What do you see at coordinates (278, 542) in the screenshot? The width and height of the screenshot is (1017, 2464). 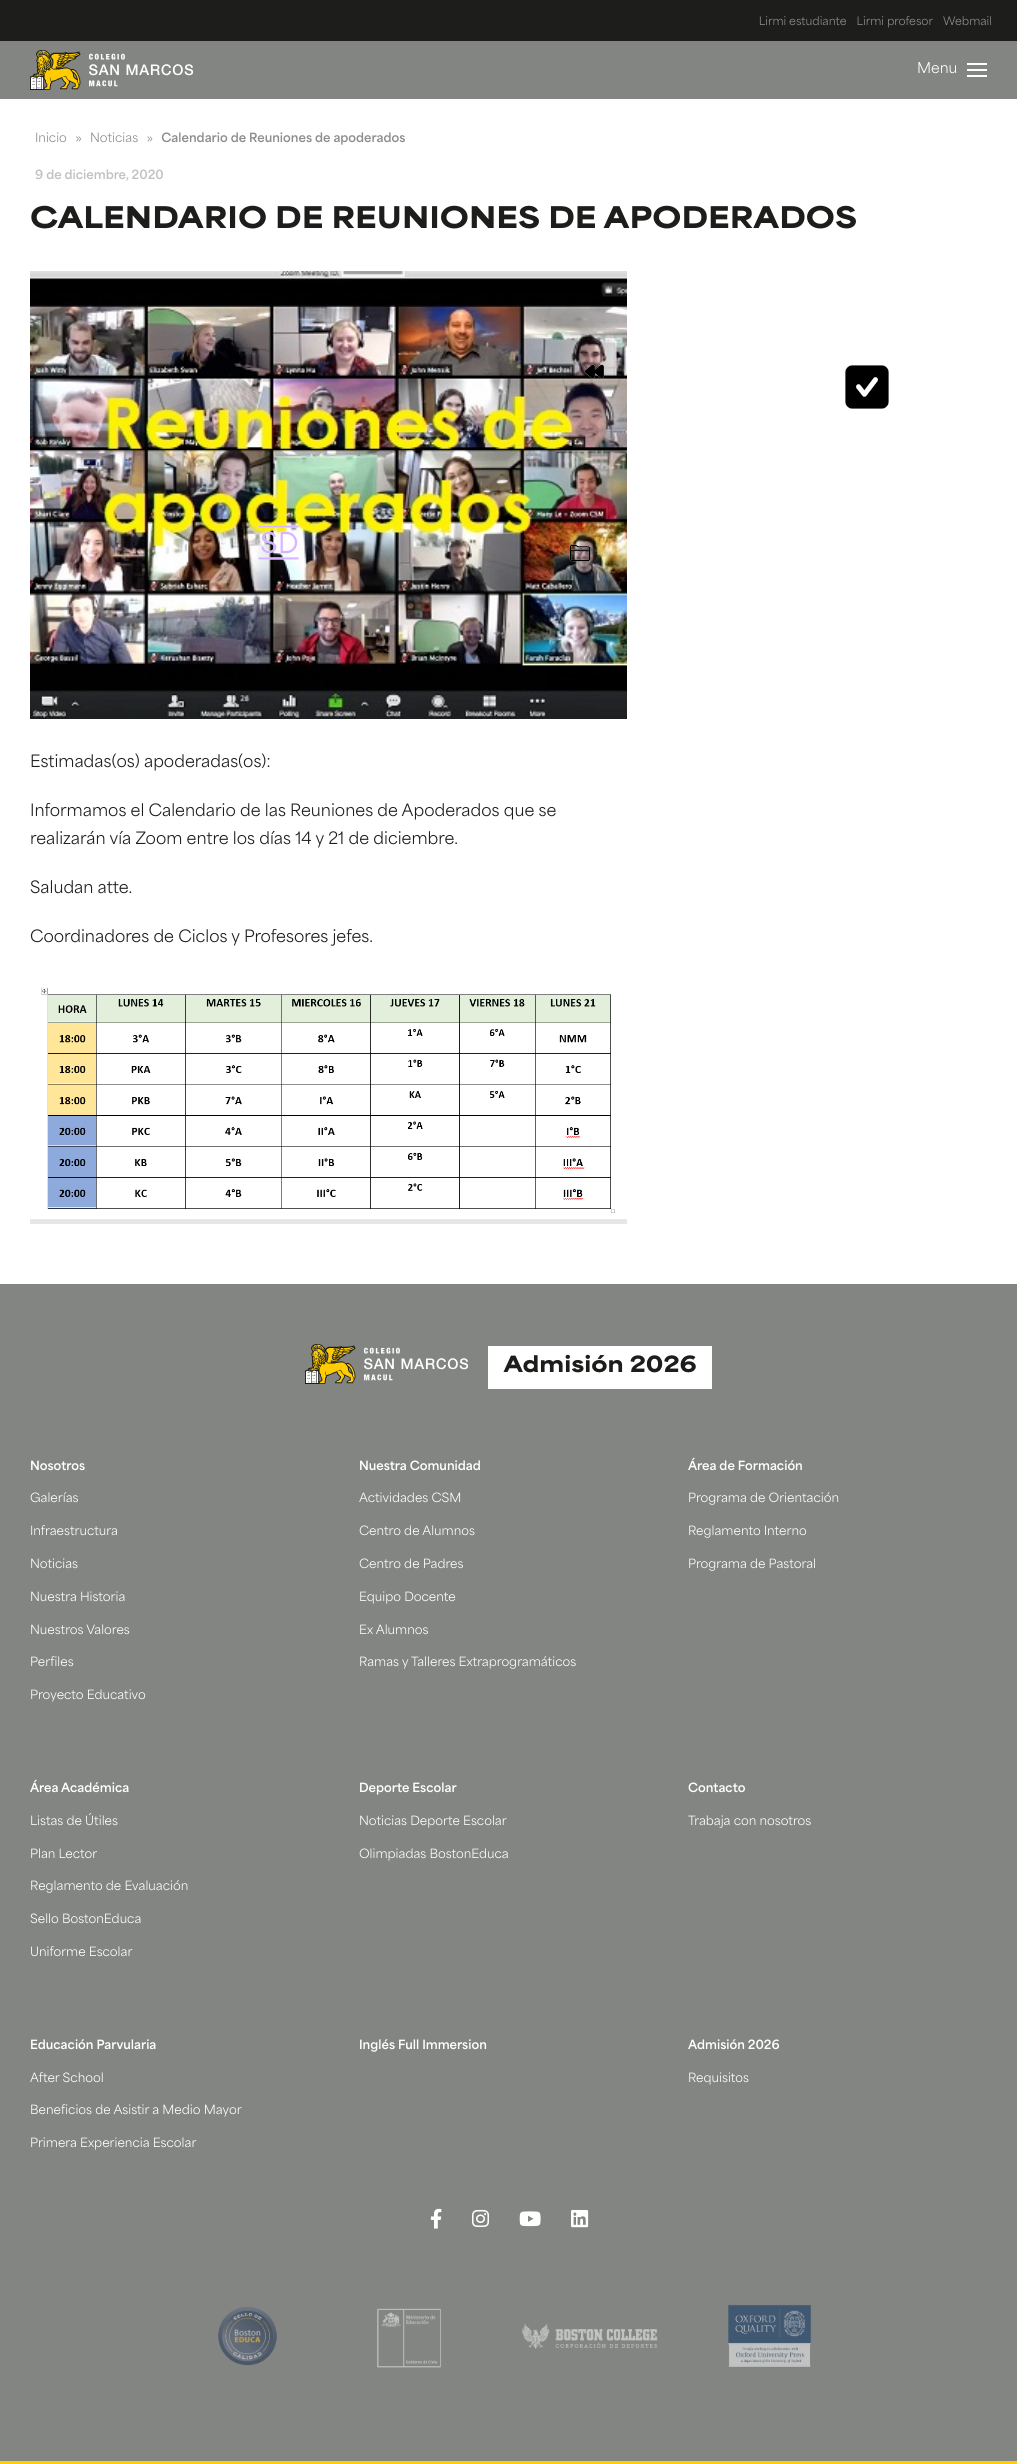 I see `switch to standard definition video quality` at bounding box center [278, 542].